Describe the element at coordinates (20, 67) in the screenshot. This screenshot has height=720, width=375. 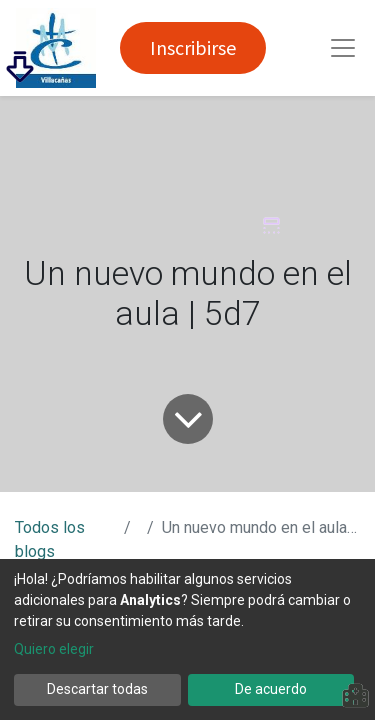
I see `download file to device` at that location.